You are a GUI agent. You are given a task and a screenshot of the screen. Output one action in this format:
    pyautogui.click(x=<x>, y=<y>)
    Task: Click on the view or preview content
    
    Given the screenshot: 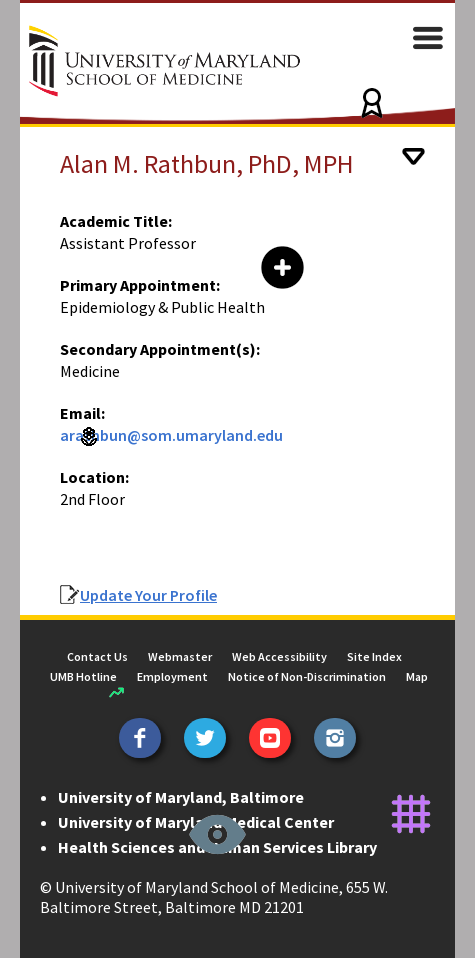 What is the action you would take?
    pyautogui.click(x=217, y=834)
    